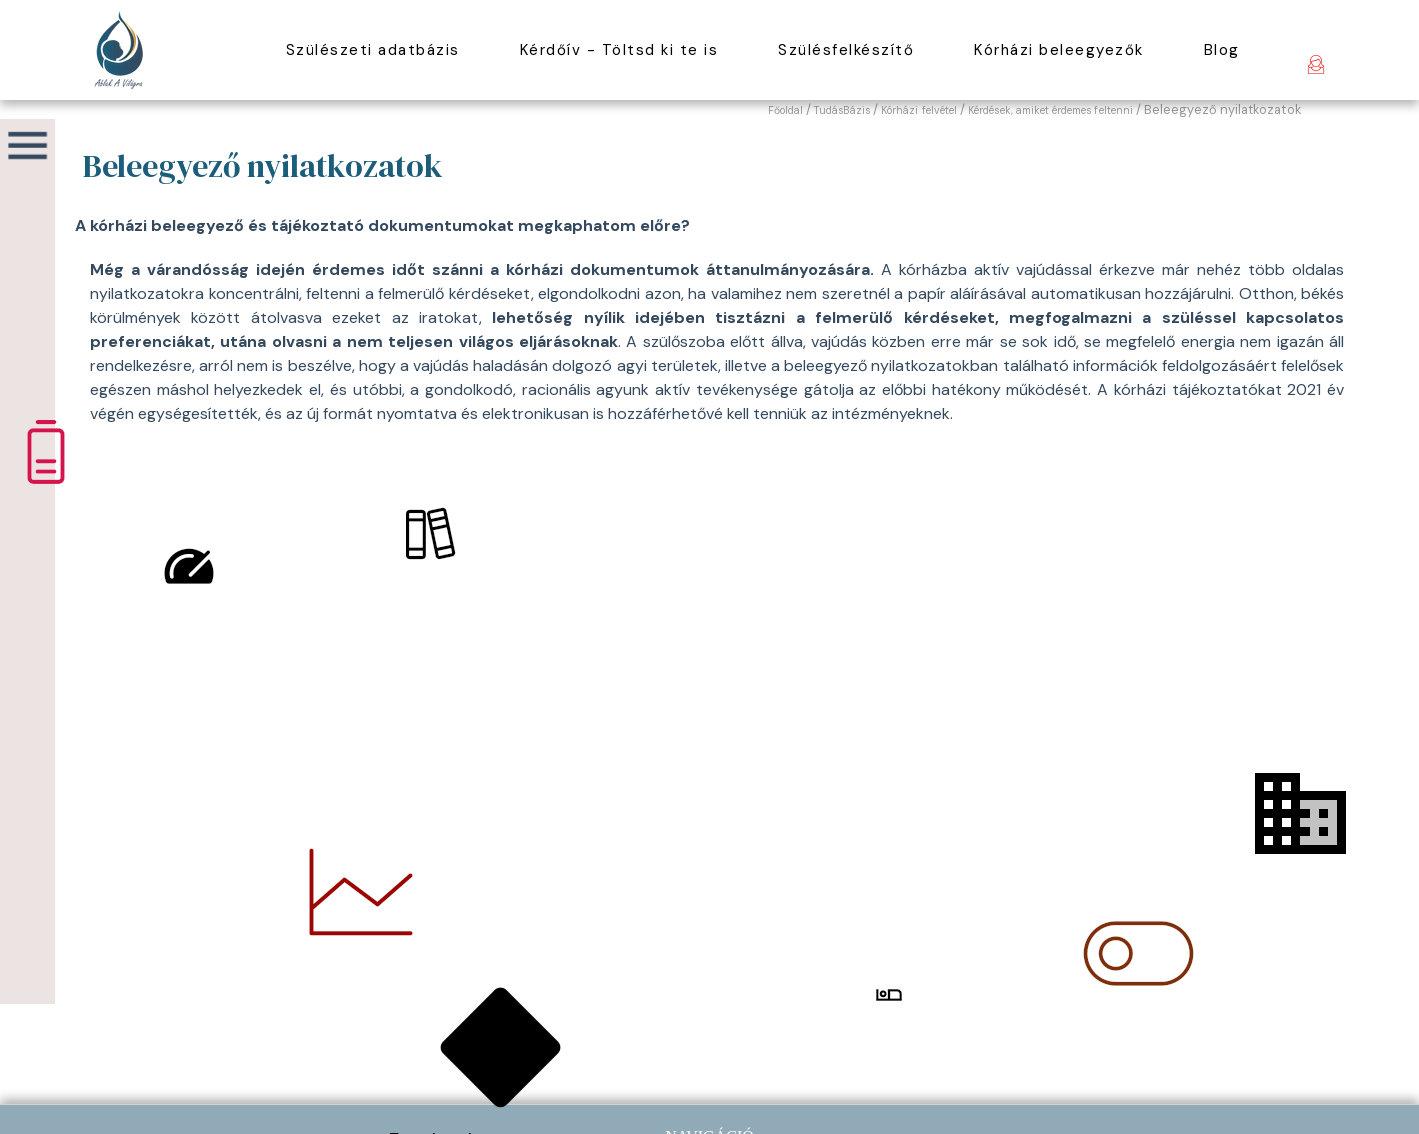 Image resolution: width=1419 pixels, height=1134 pixels. Describe the element at coordinates (500, 1047) in the screenshot. I see `indicates premium or luxury status` at that location.